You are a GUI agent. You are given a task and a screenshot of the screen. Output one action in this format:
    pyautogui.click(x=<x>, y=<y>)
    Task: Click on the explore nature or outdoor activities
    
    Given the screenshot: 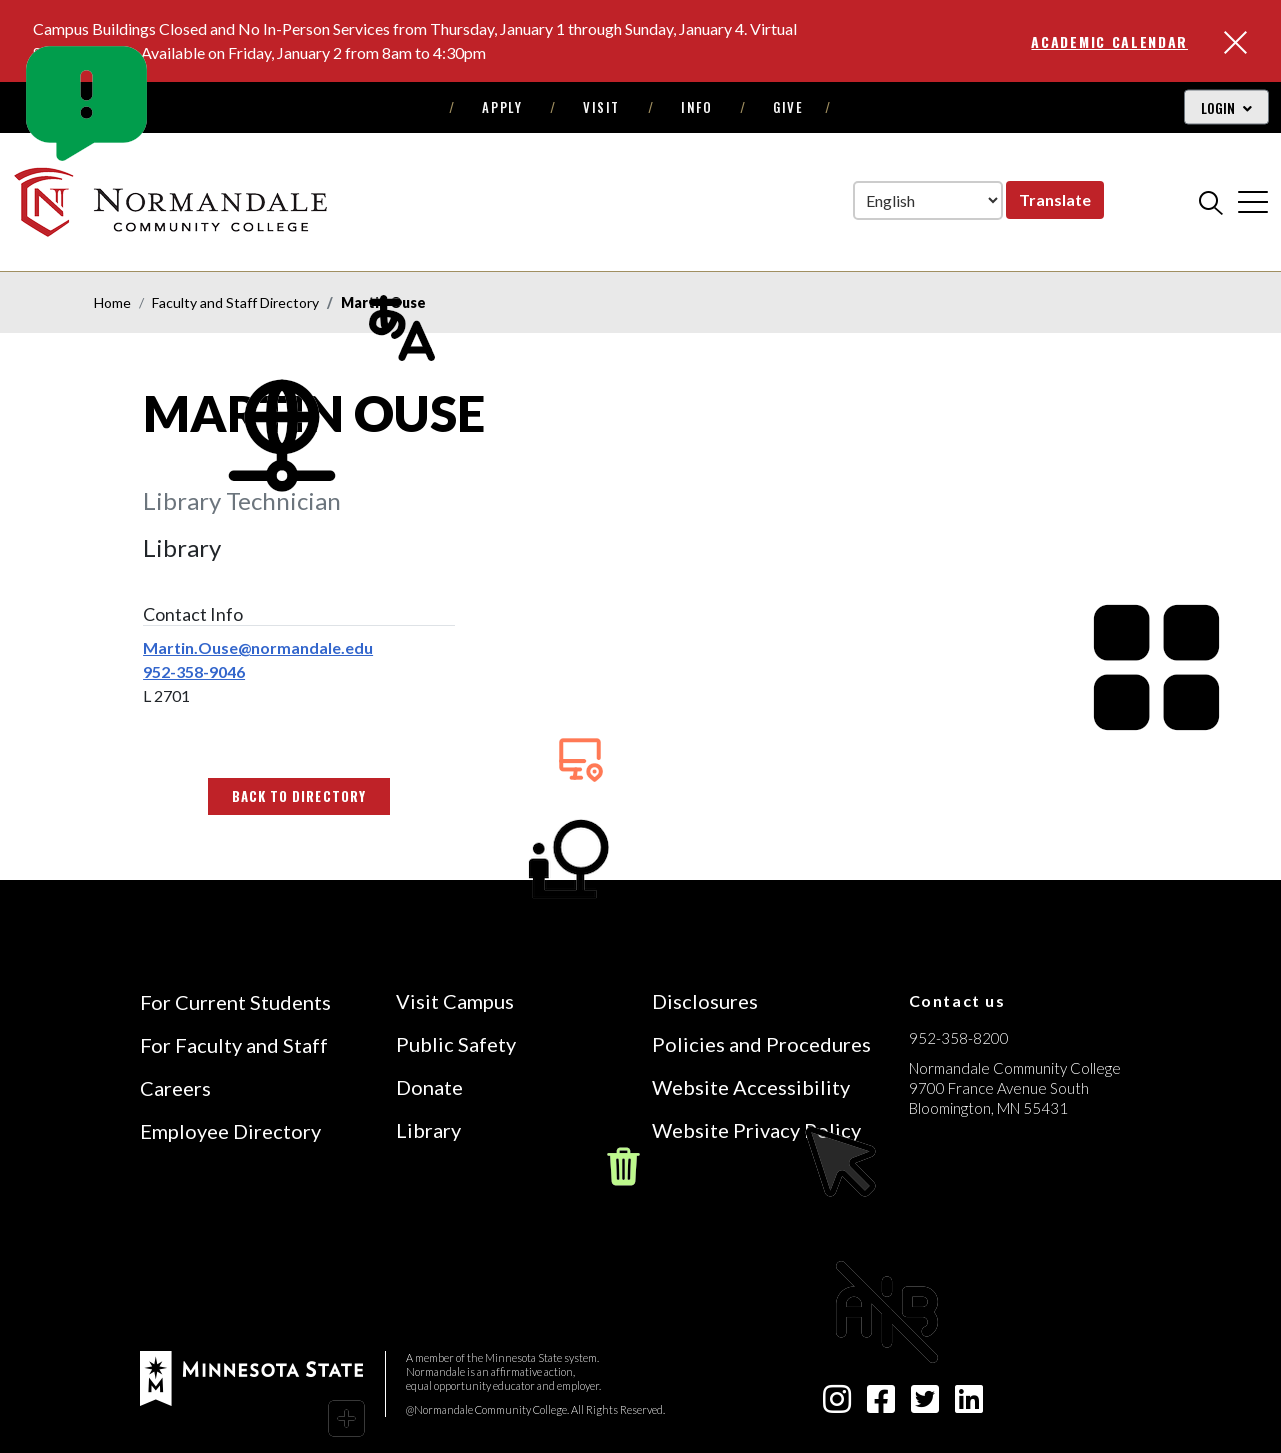 What is the action you would take?
    pyautogui.click(x=568, y=858)
    